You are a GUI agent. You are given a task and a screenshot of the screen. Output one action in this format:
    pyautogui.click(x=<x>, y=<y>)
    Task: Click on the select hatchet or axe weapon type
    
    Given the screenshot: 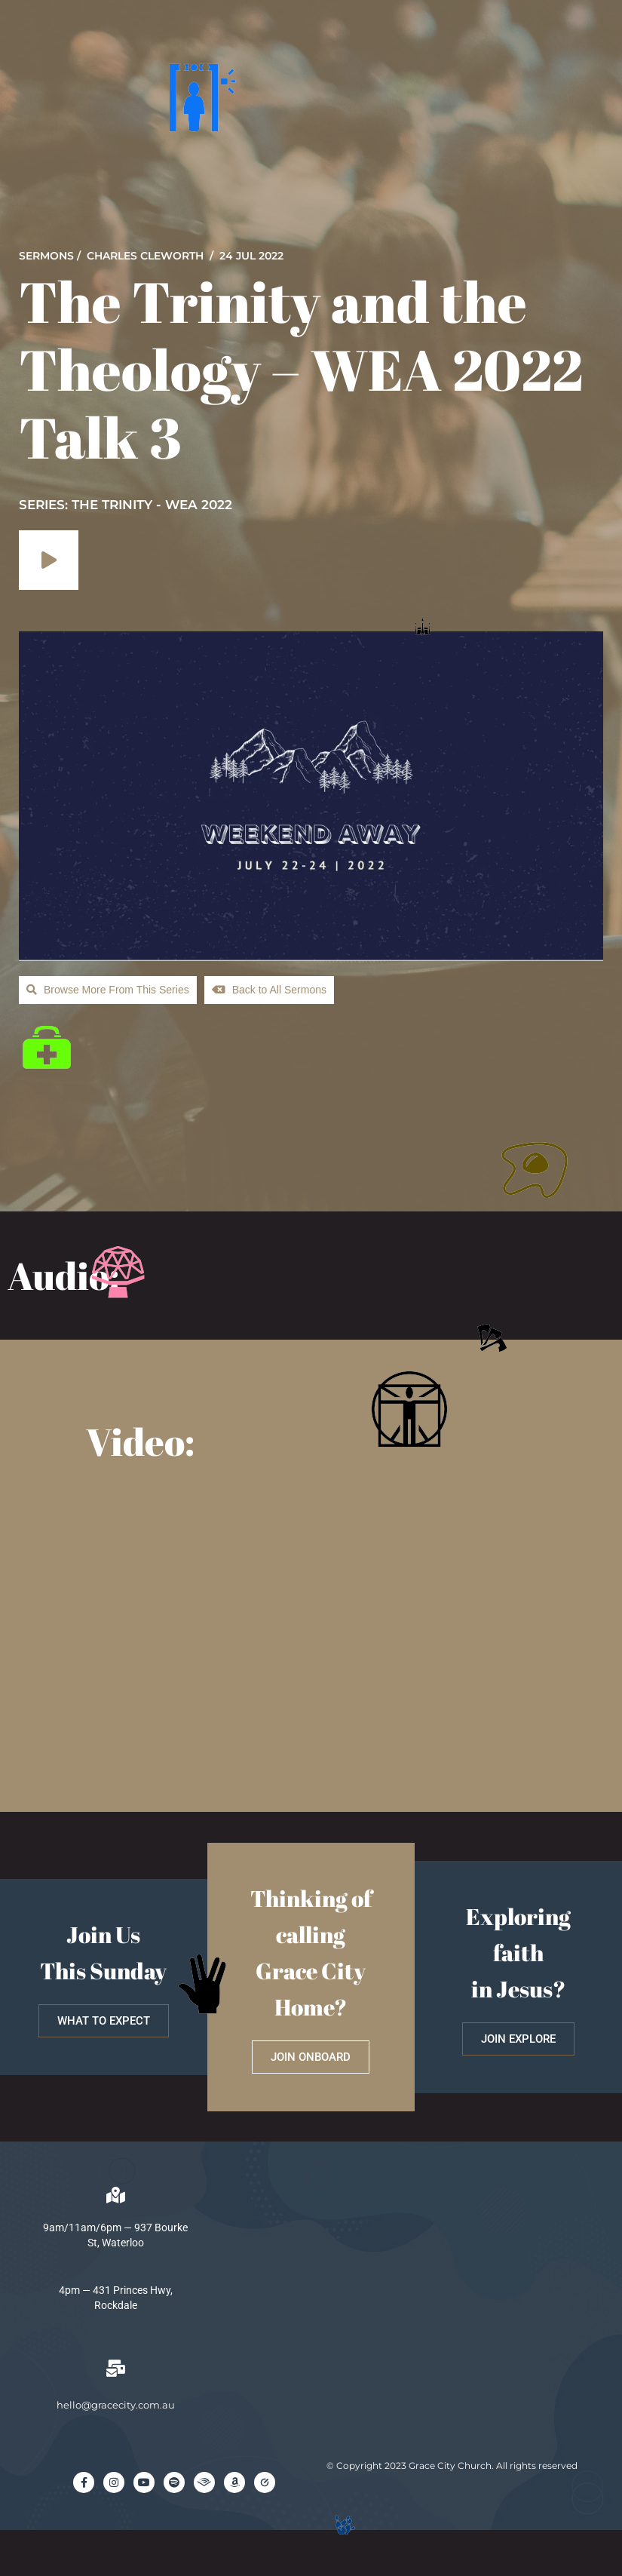 What is the action you would take?
    pyautogui.click(x=492, y=1337)
    